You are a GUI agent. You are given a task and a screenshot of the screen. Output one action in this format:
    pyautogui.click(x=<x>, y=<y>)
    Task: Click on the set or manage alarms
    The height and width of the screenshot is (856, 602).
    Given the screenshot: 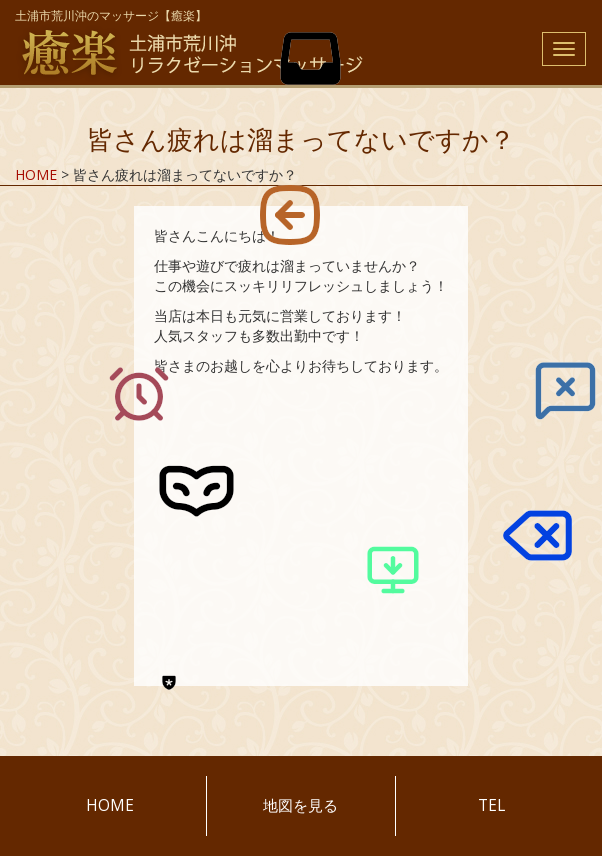 What is the action you would take?
    pyautogui.click(x=139, y=394)
    